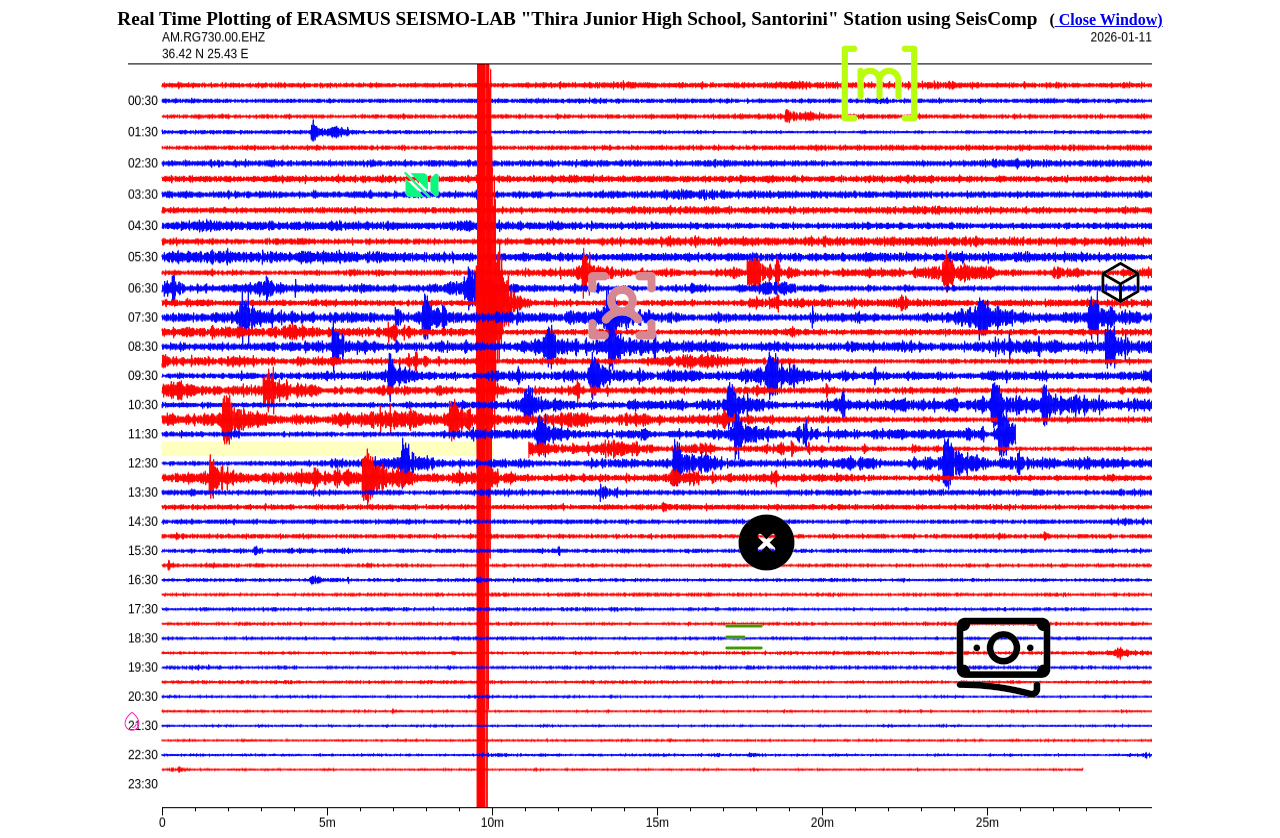 The width and height of the screenshot is (1280, 838). Describe the element at coordinates (422, 185) in the screenshot. I see `turn off video camera` at that location.